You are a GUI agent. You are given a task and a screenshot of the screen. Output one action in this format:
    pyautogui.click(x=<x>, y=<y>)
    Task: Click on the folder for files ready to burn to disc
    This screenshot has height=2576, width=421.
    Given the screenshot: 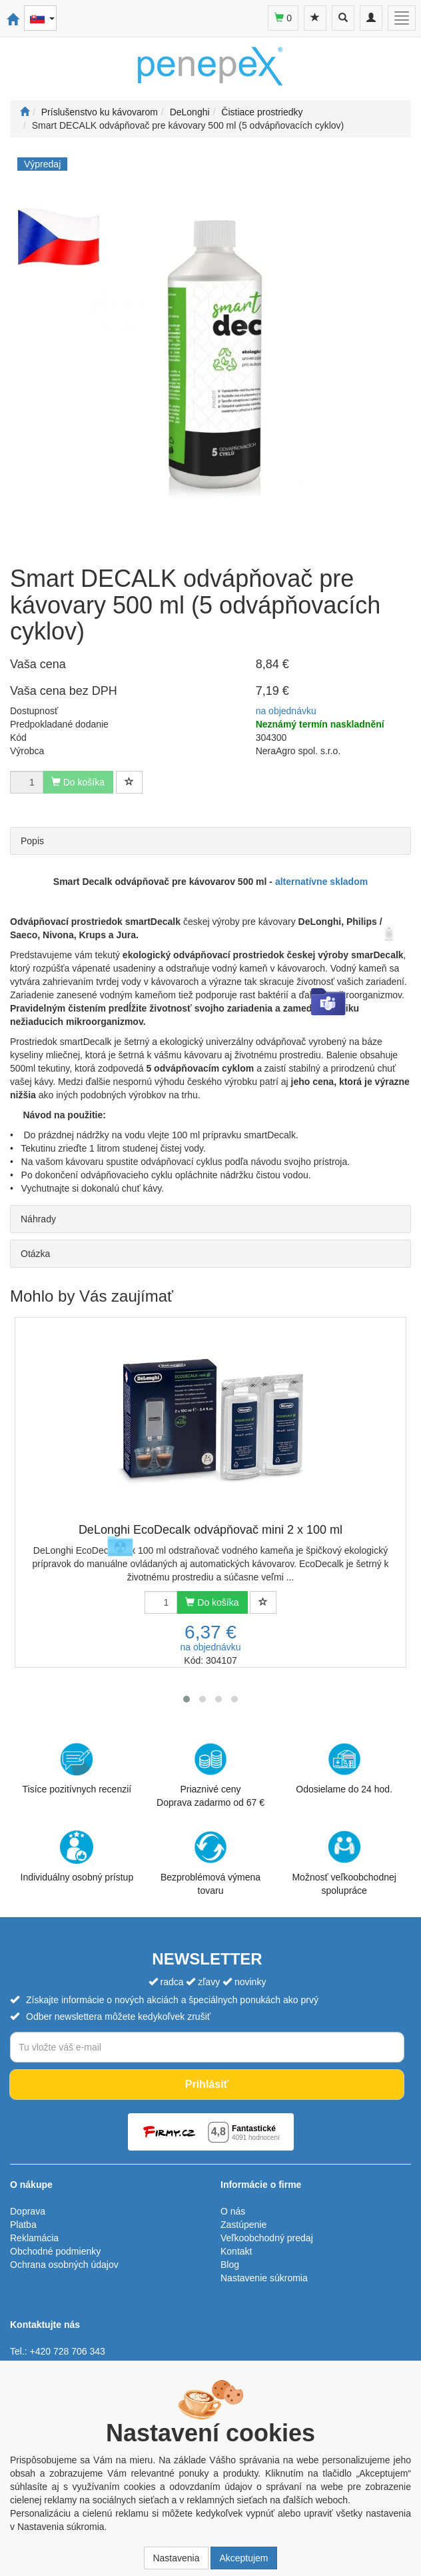 What is the action you would take?
    pyautogui.click(x=120, y=1546)
    